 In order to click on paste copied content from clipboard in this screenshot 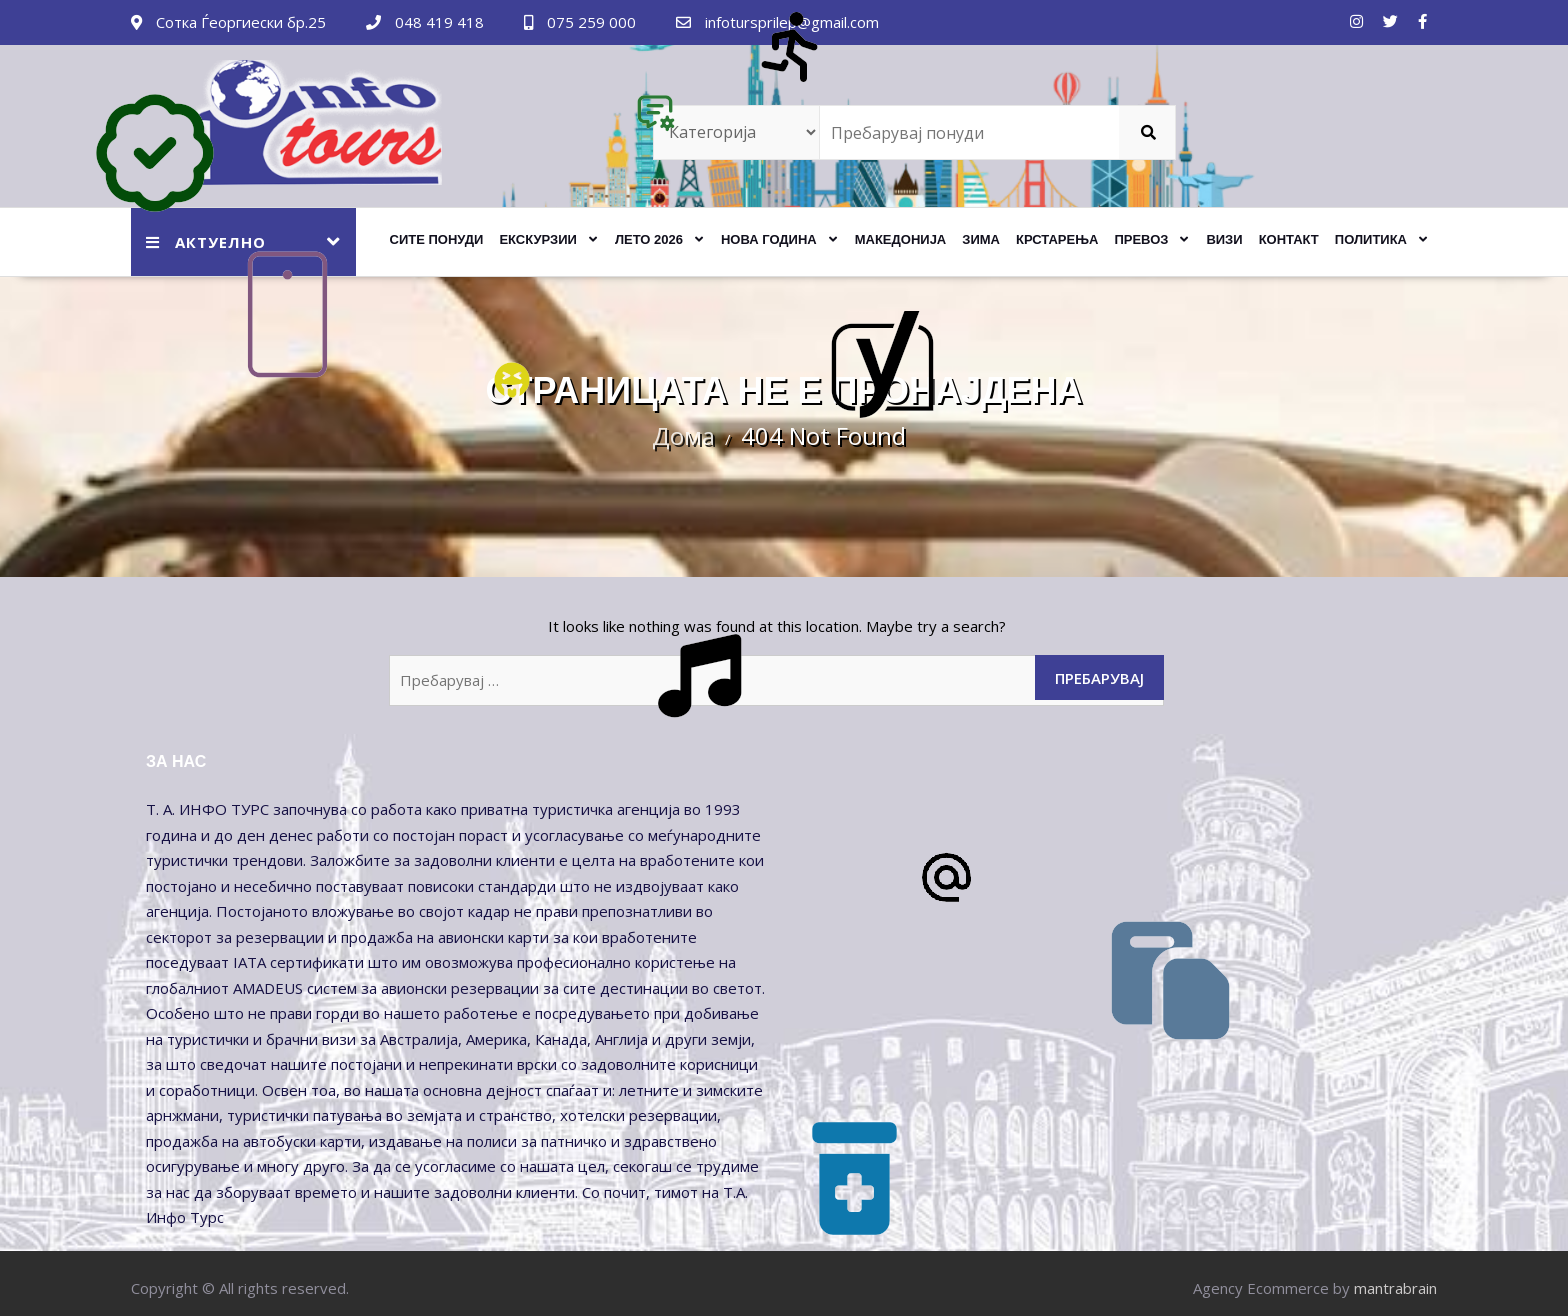, I will do `click(1170, 980)`.